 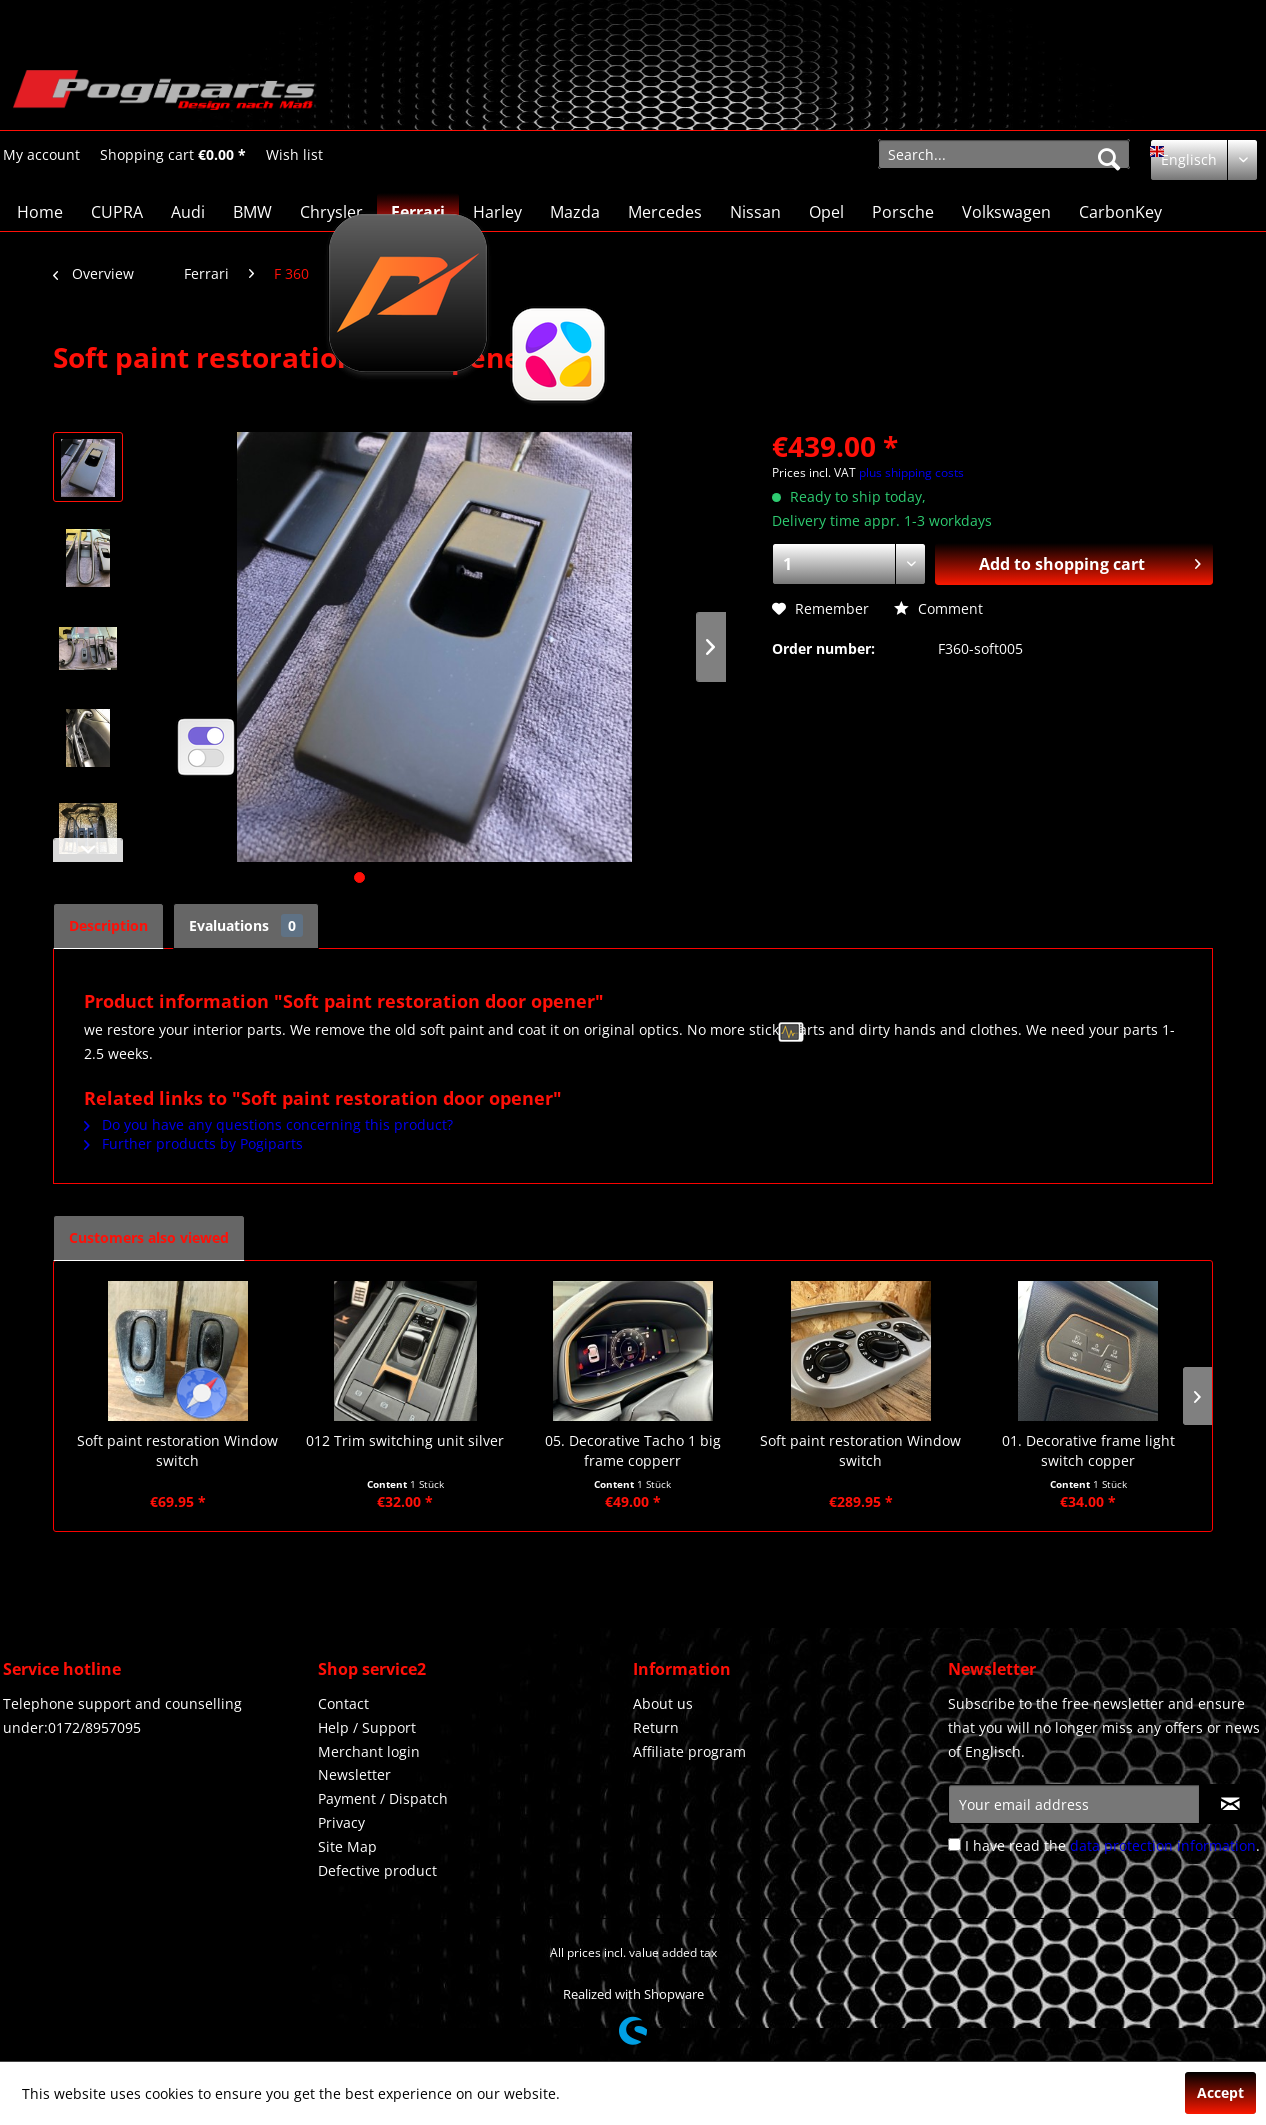 What do you see at coordinates (206, 747) in the screenshot?
I see `open system tweaks or customization settings` at bounding box center [206, 747].